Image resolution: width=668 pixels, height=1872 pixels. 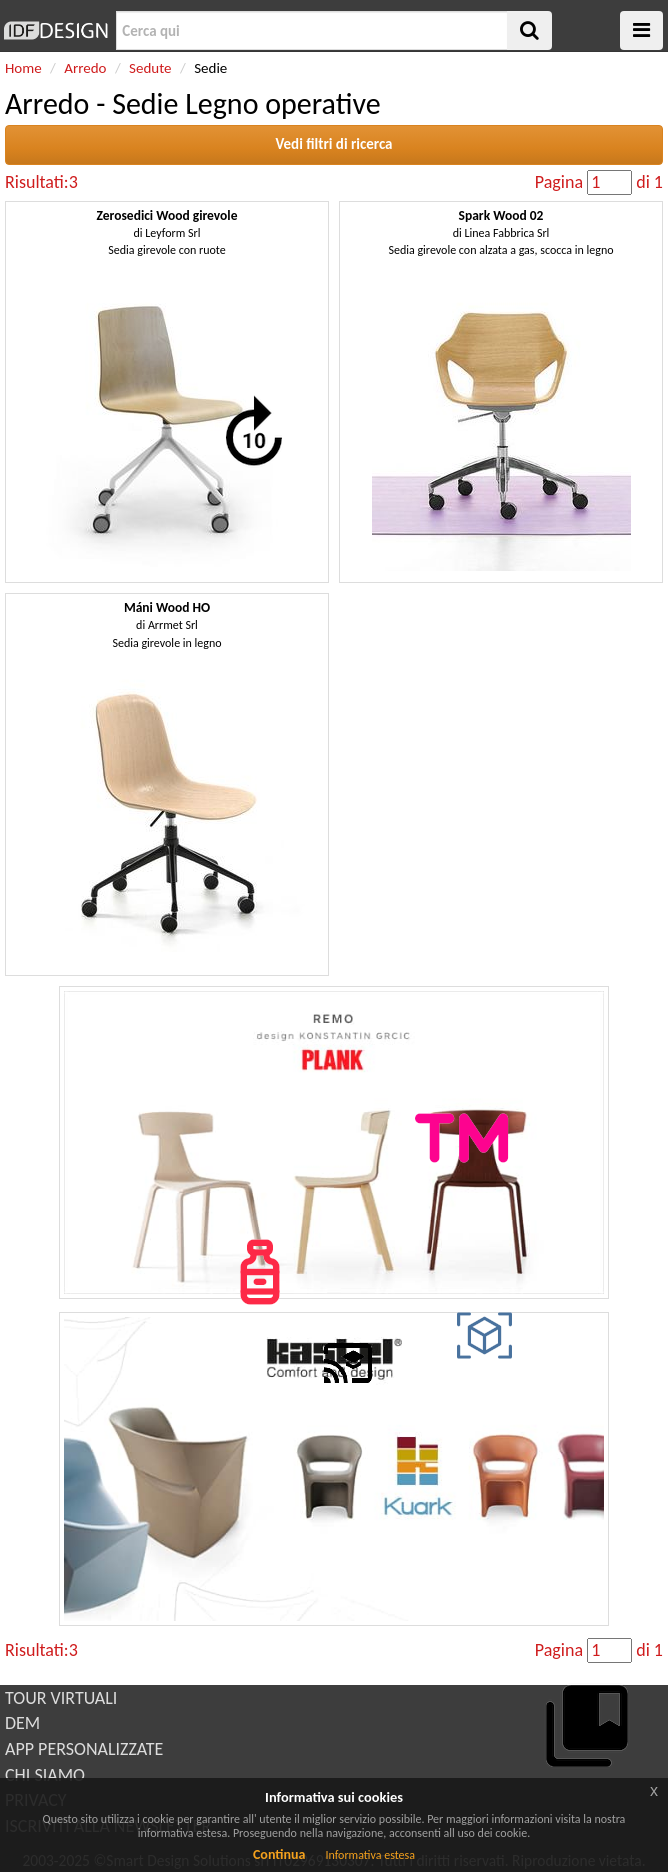 I want to click on scan or capture a 3D object, so click(x=484, y=1335).